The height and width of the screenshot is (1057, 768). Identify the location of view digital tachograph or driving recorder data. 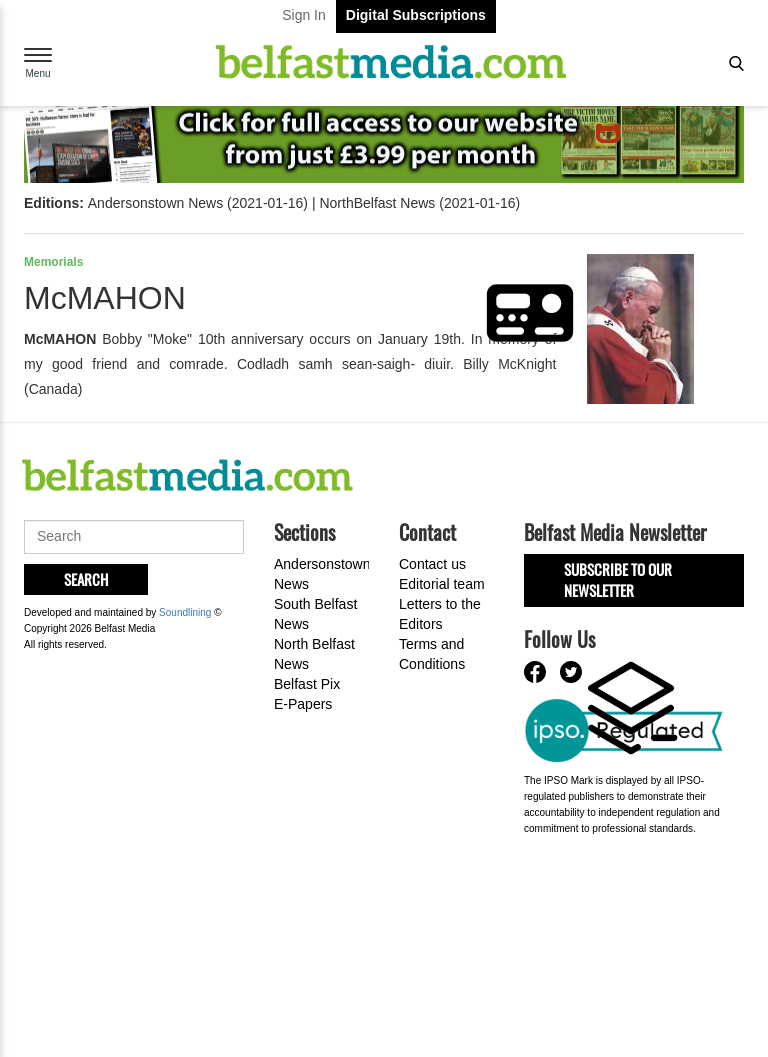
(530, 313).